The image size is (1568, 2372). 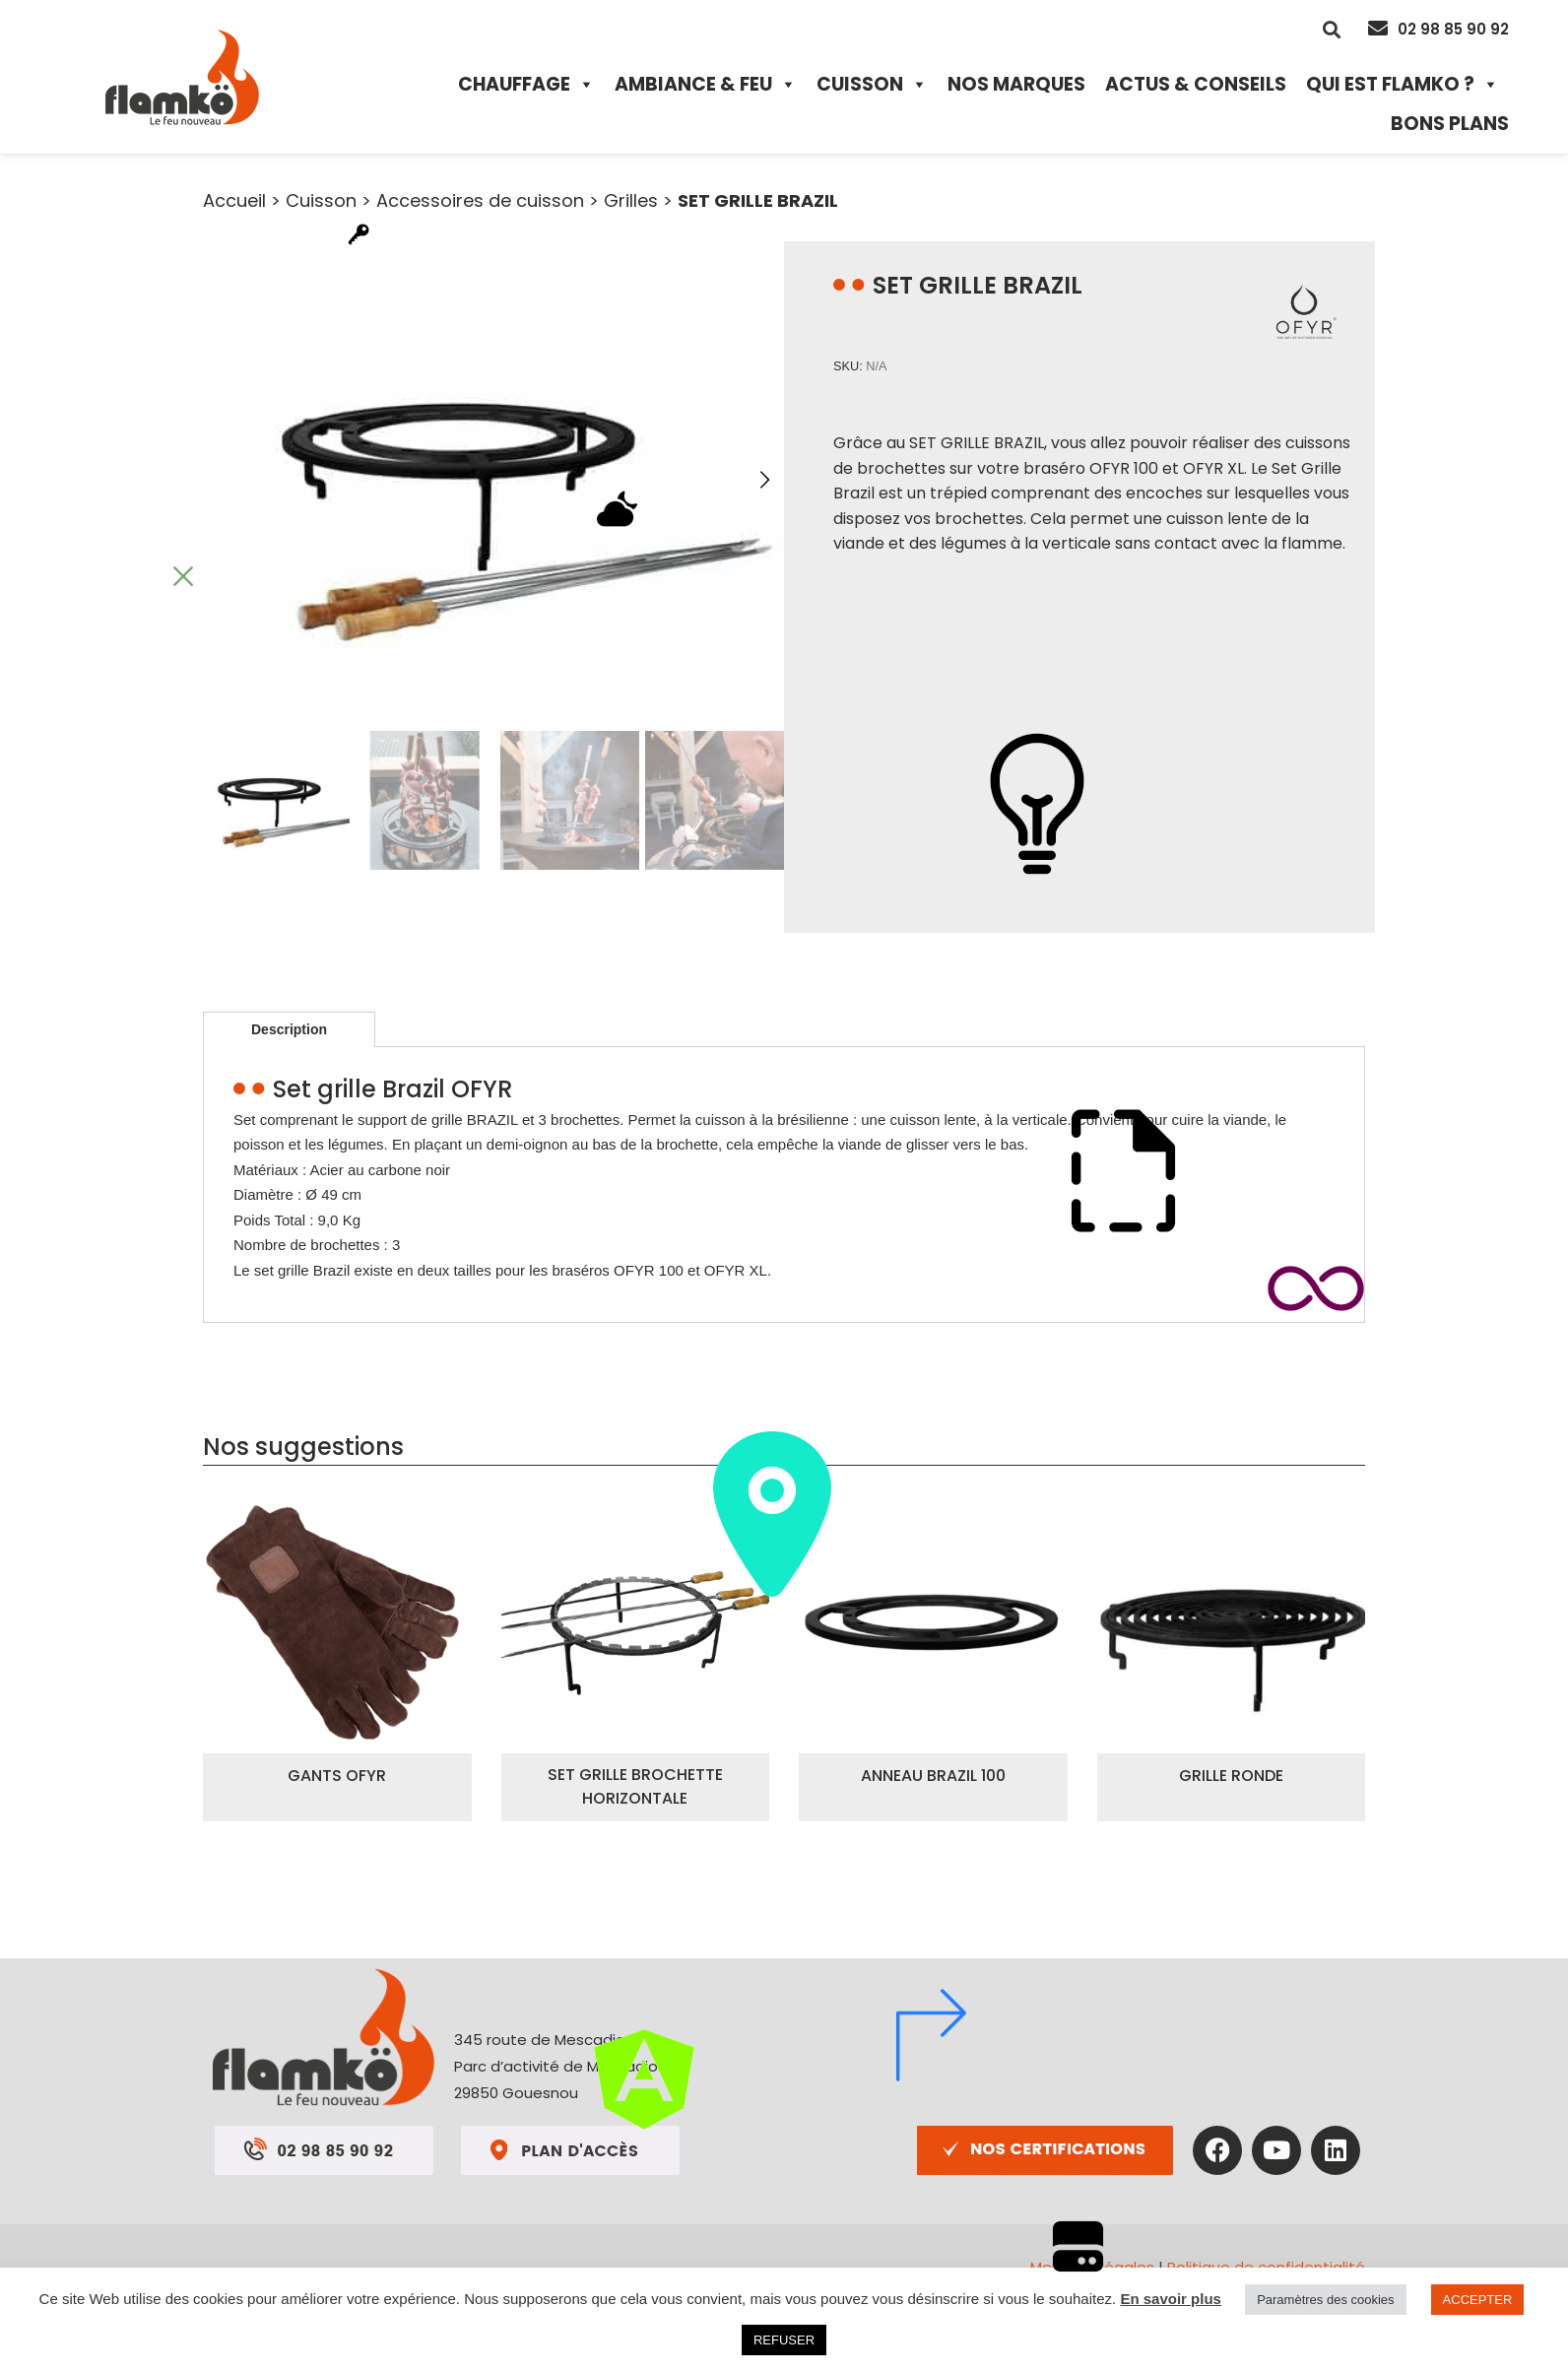 I want to click on view current location on map, so click(x=772, y=1514).